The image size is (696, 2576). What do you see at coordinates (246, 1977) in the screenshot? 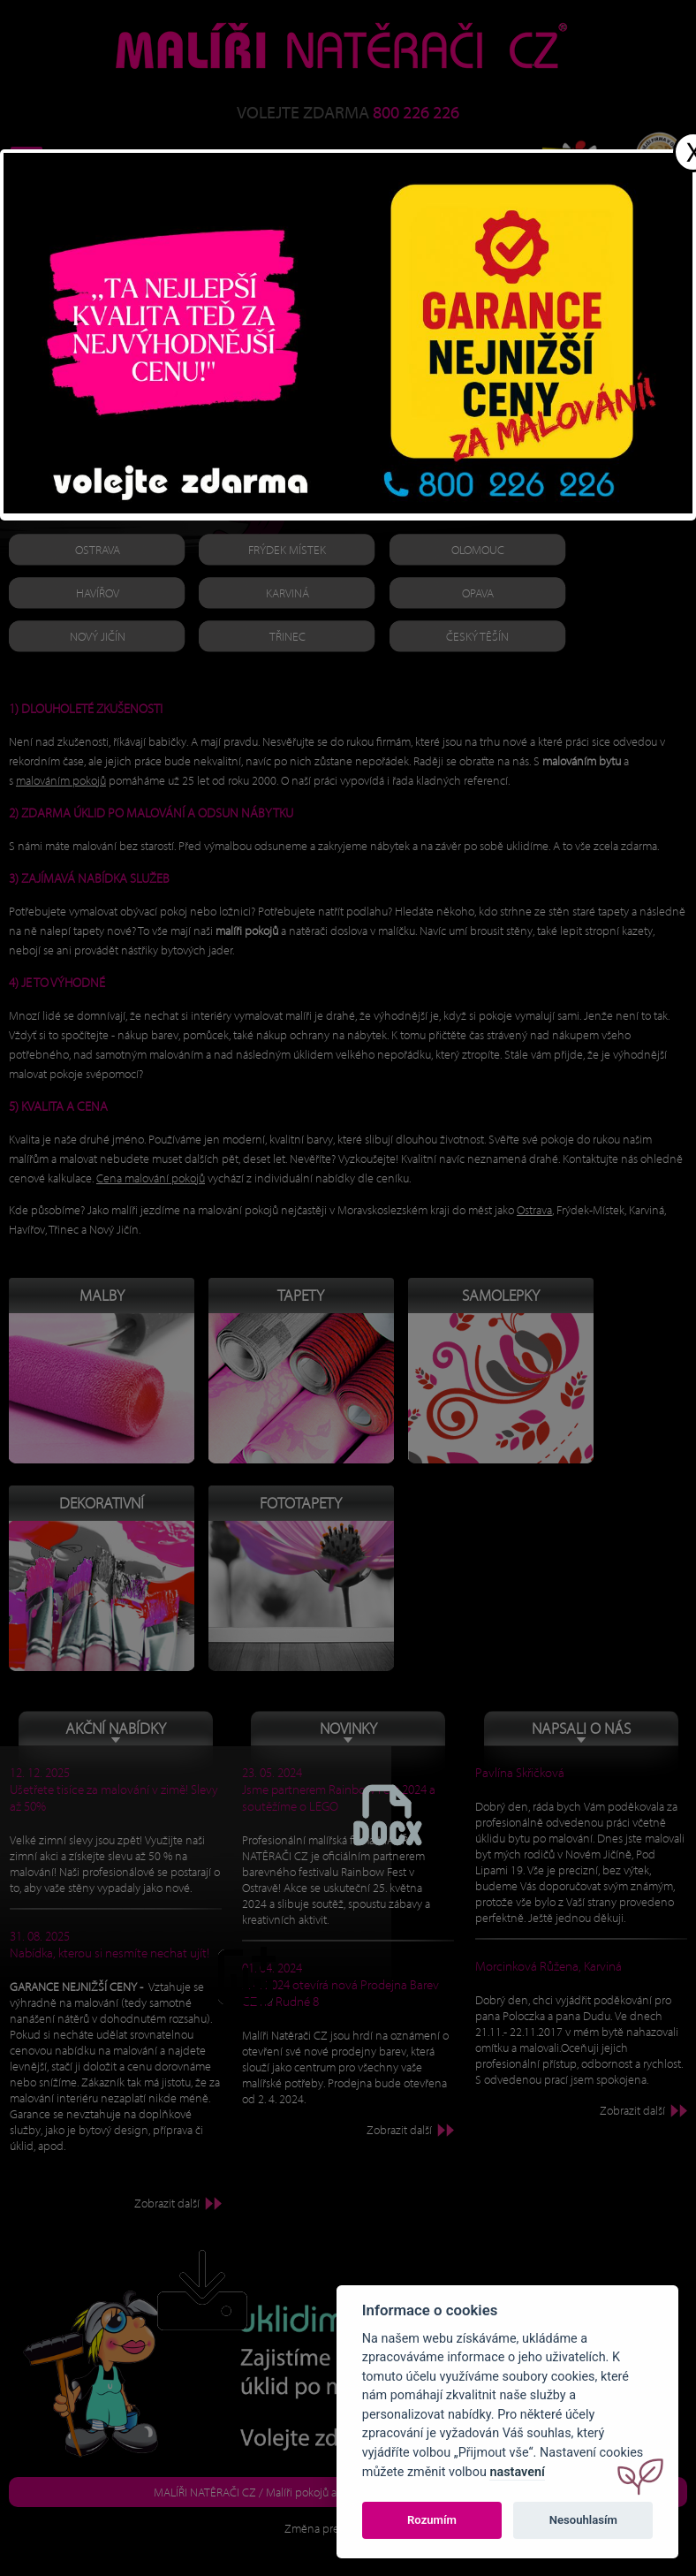
I see `add a new chart or graph` at bounding box center [246, 1977].